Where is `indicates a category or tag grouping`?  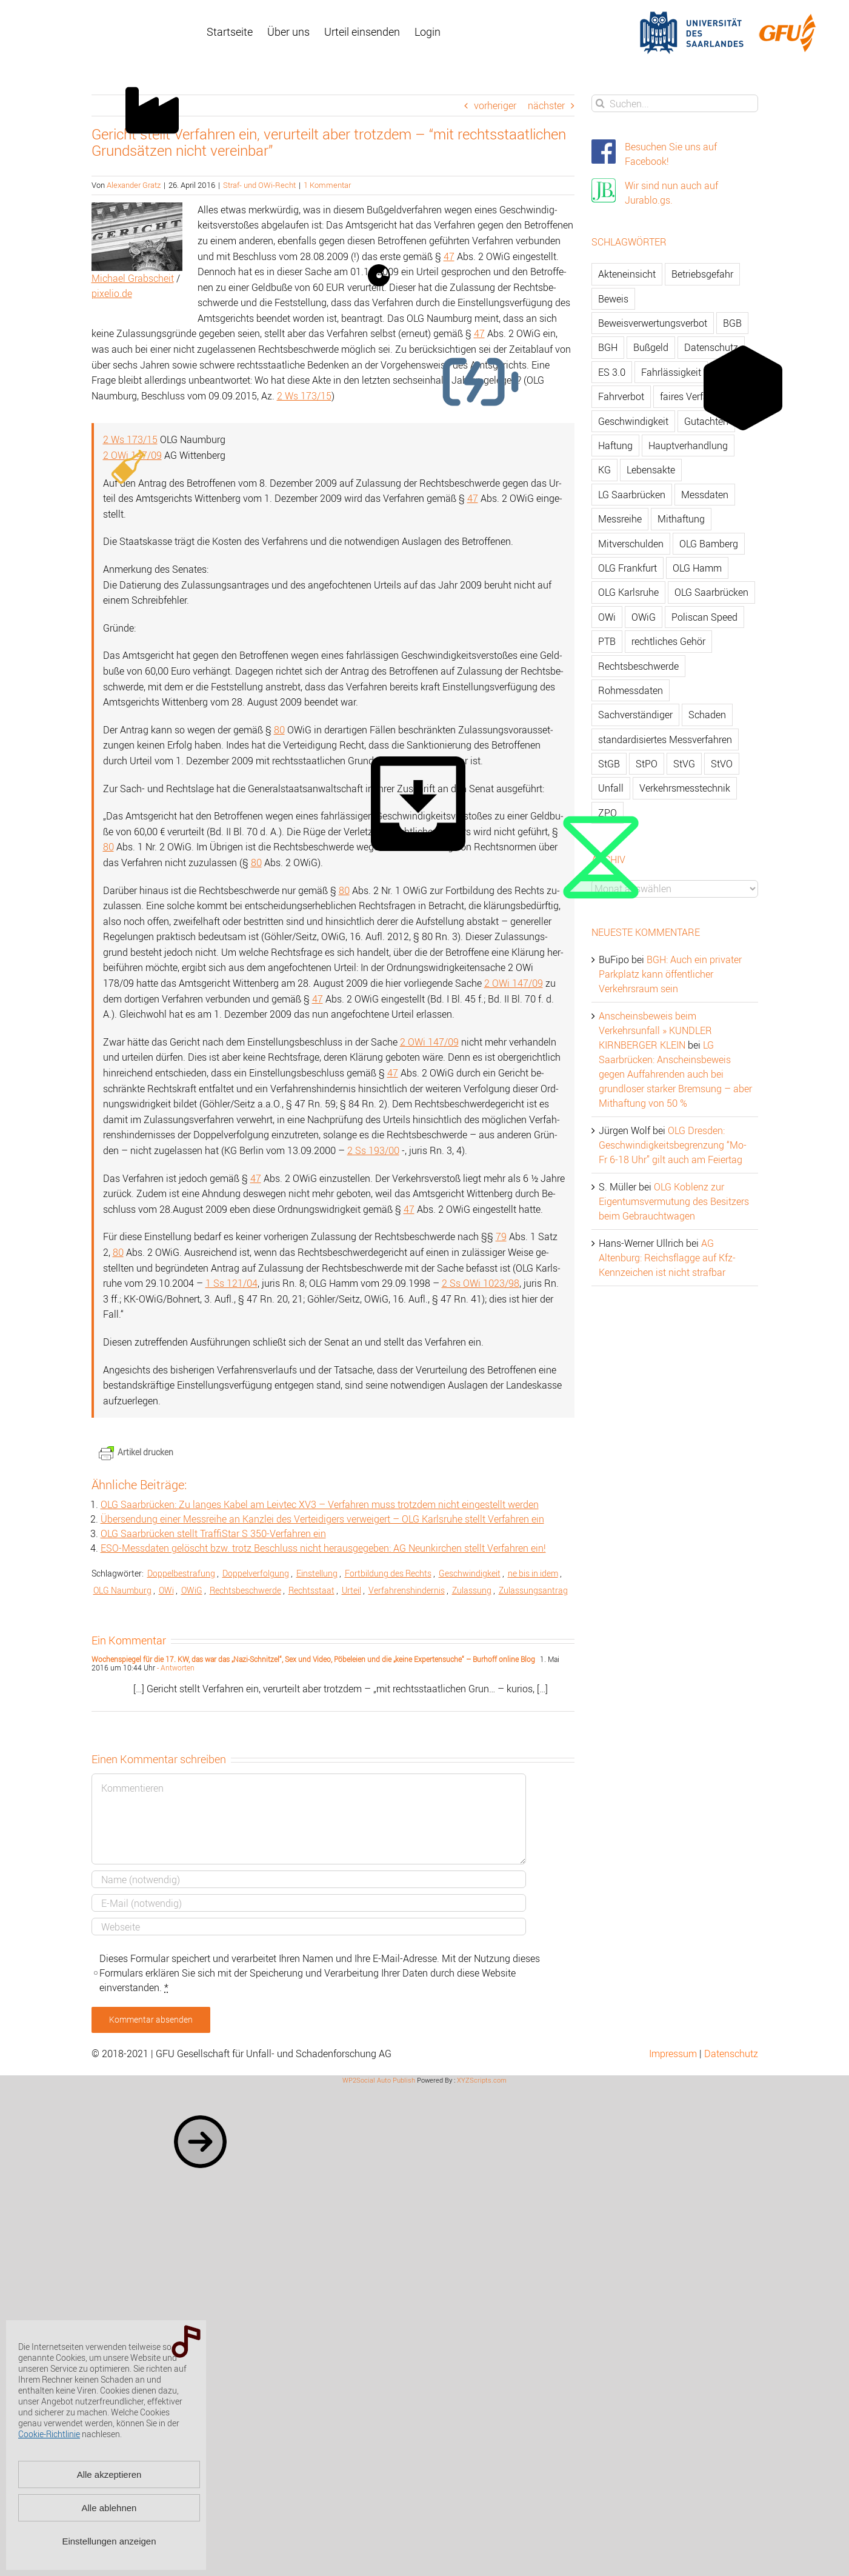
indicates a category or tag grouping is located at coordinates (743, 388).